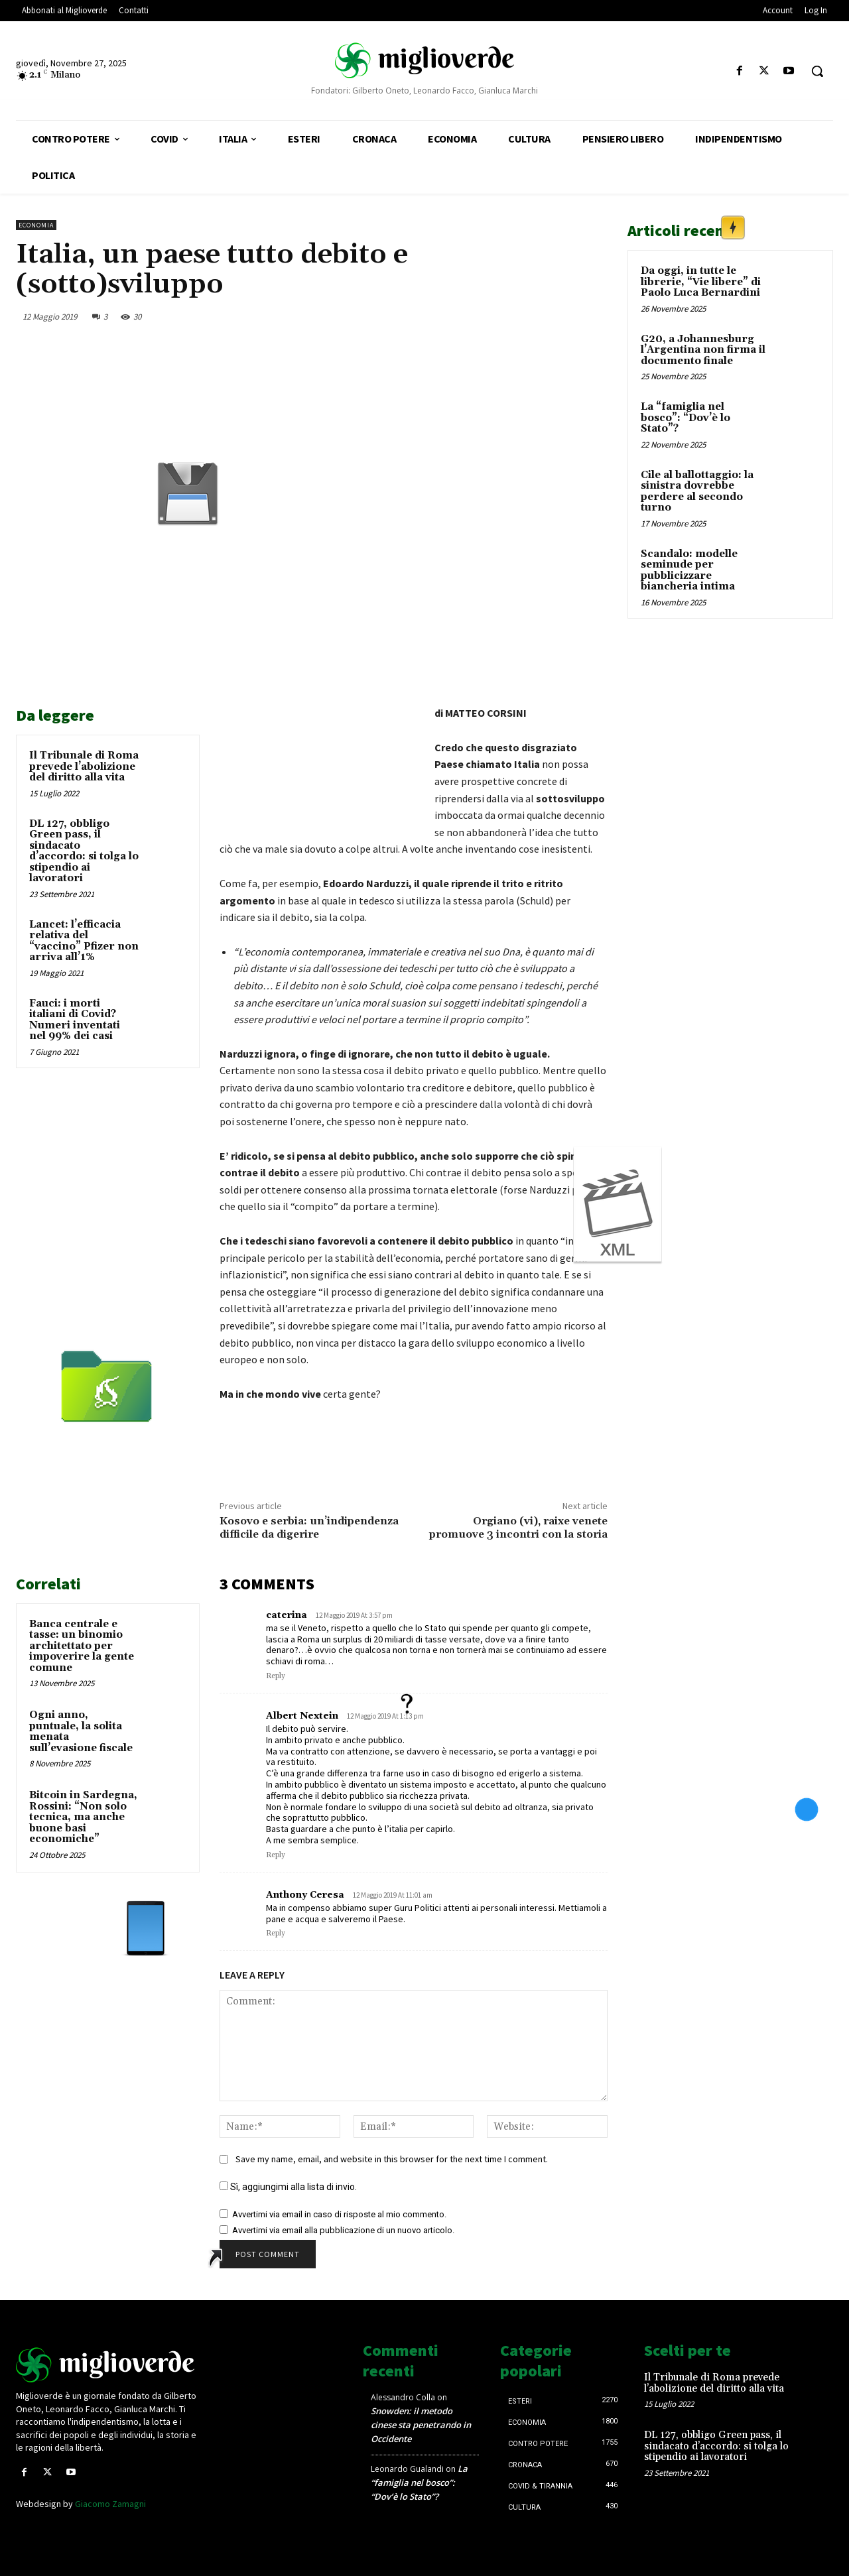 This screenshot has height=2576, width=849. What do you see at coordinates (733, 227) in the screenshot?
I see `access power management settings` at bounding box center [733, 227].